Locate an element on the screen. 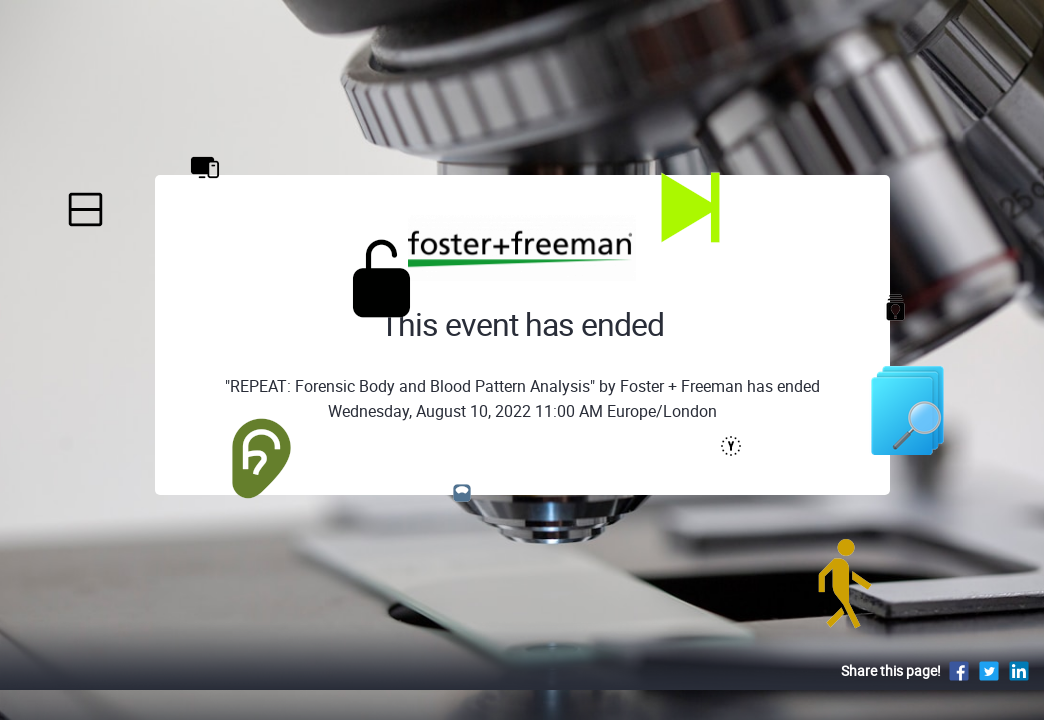 The height and width of the screenshot is (720, 1044). view batch prediction results is located at coordinates (895, 307).